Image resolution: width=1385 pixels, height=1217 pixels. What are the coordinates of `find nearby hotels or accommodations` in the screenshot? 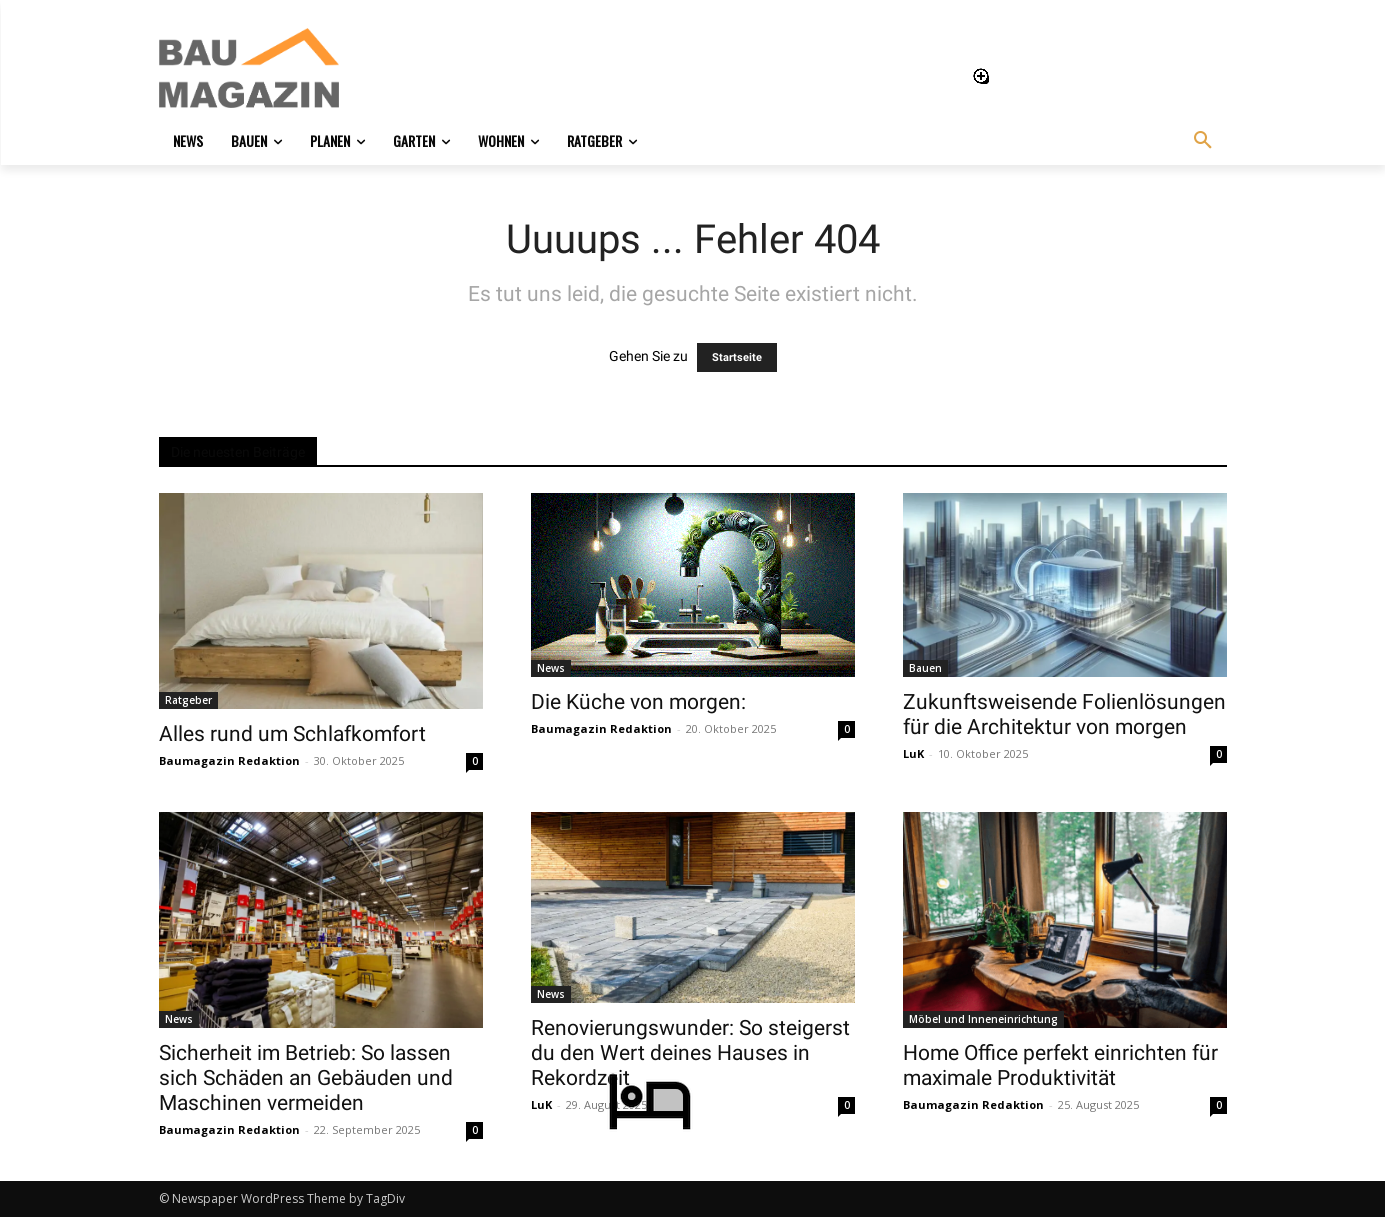 It's located at (650, 1100).